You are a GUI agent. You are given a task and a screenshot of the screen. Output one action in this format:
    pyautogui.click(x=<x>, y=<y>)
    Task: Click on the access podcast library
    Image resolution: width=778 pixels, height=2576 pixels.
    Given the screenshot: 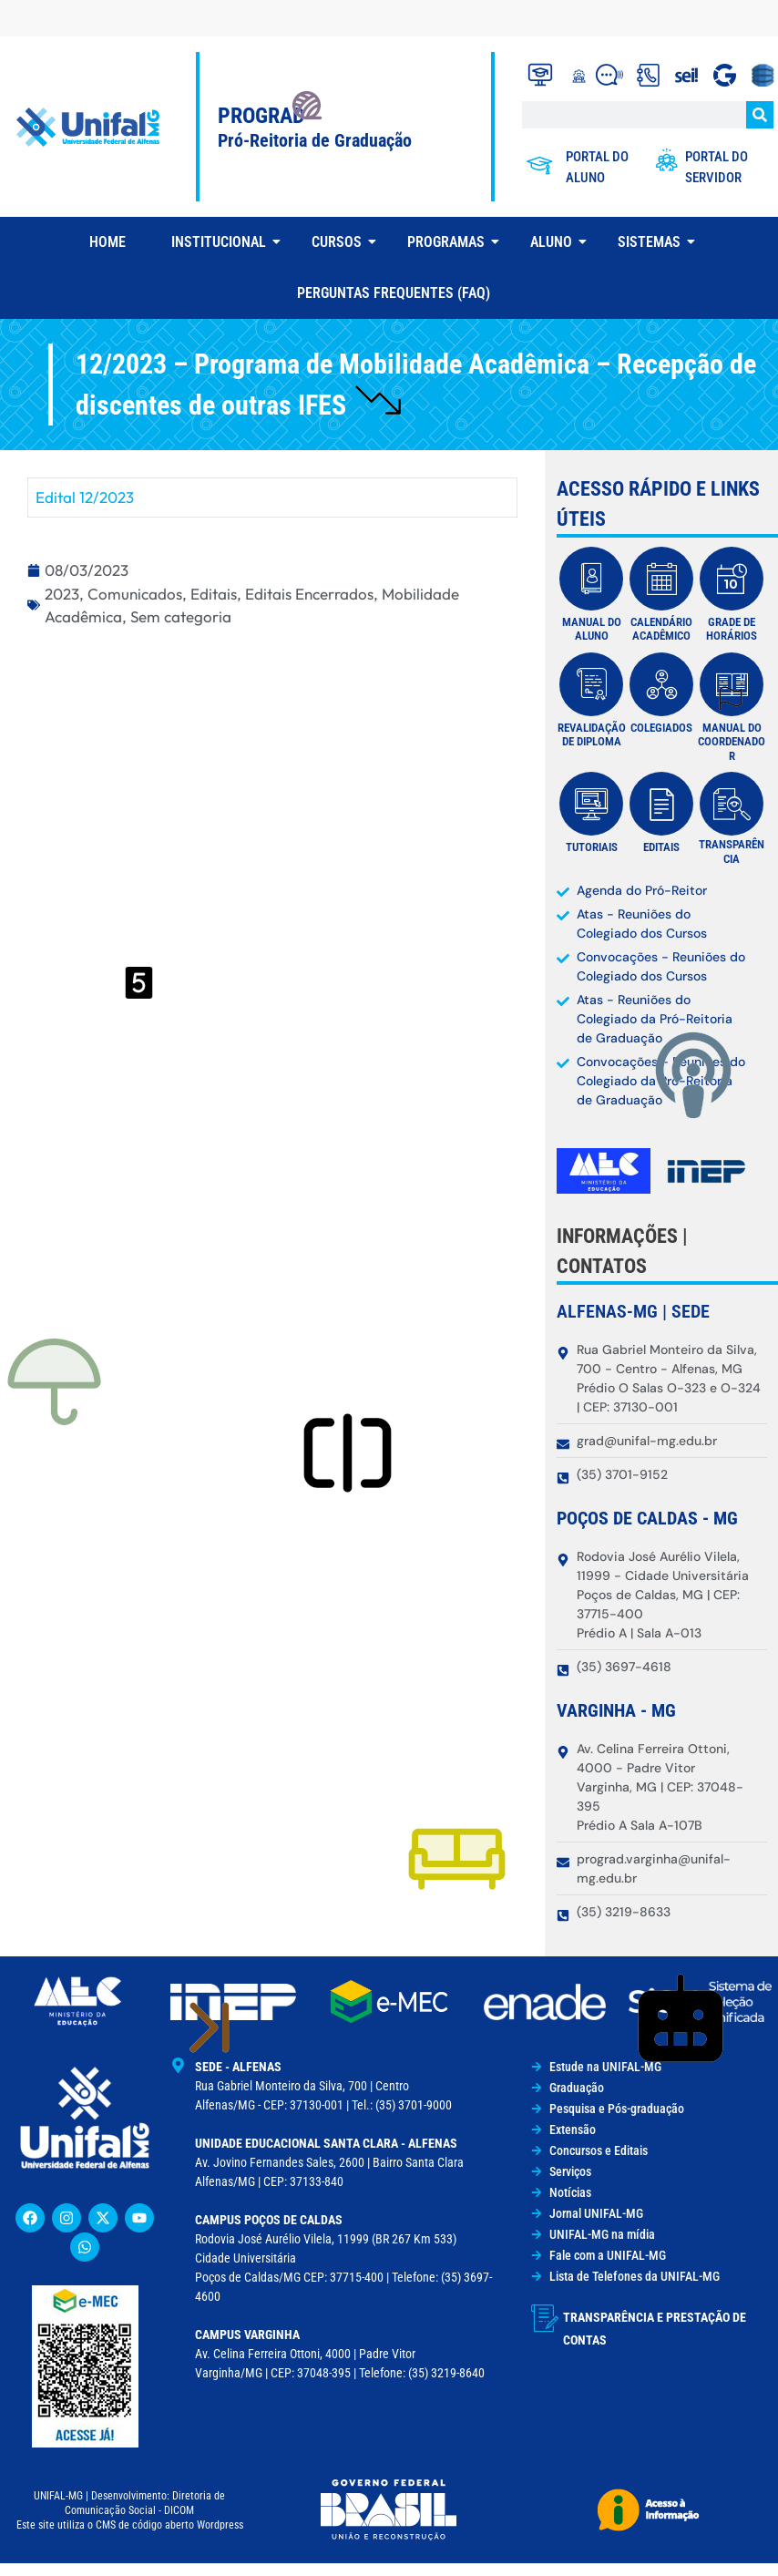 What is the action you would take?
    pyautogui.click(x=693, y=1075)
    